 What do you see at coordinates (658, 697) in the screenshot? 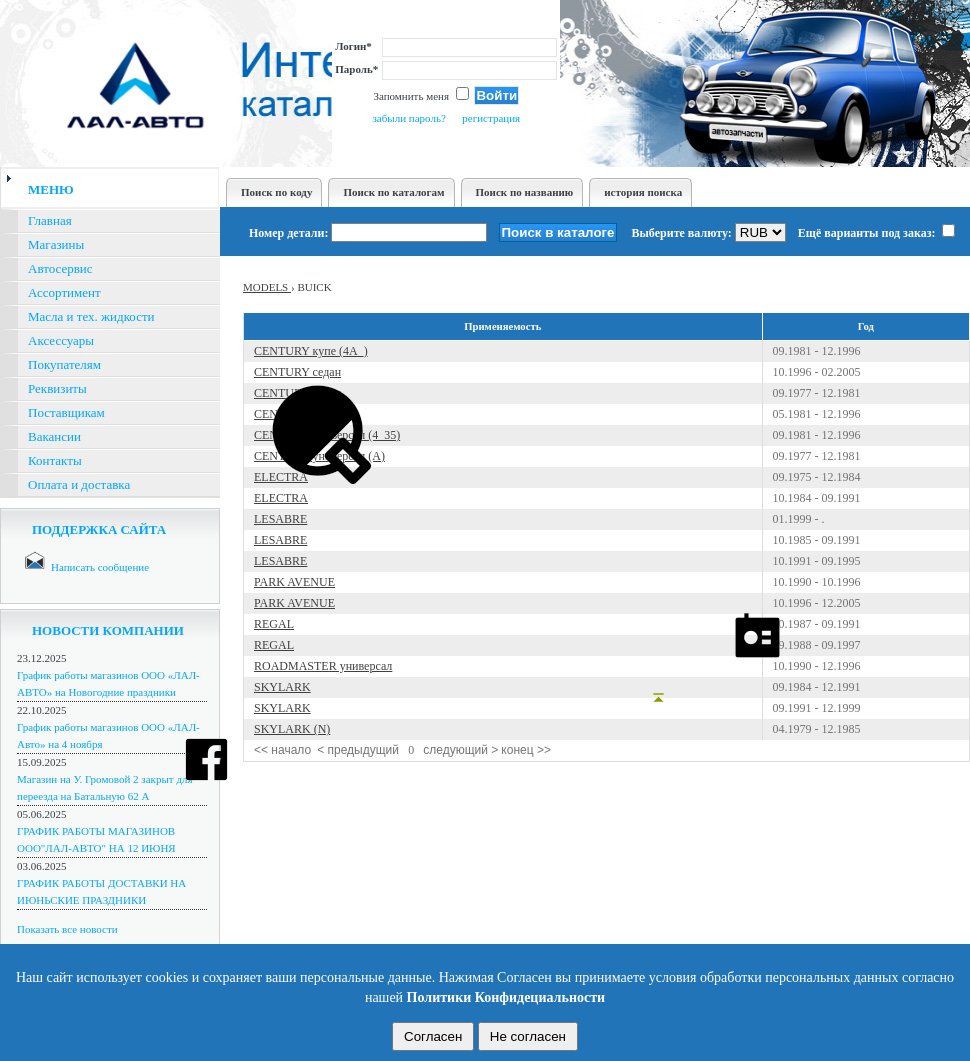
I see `skip to the beginning or top of content` at bounding box center [658, 697].